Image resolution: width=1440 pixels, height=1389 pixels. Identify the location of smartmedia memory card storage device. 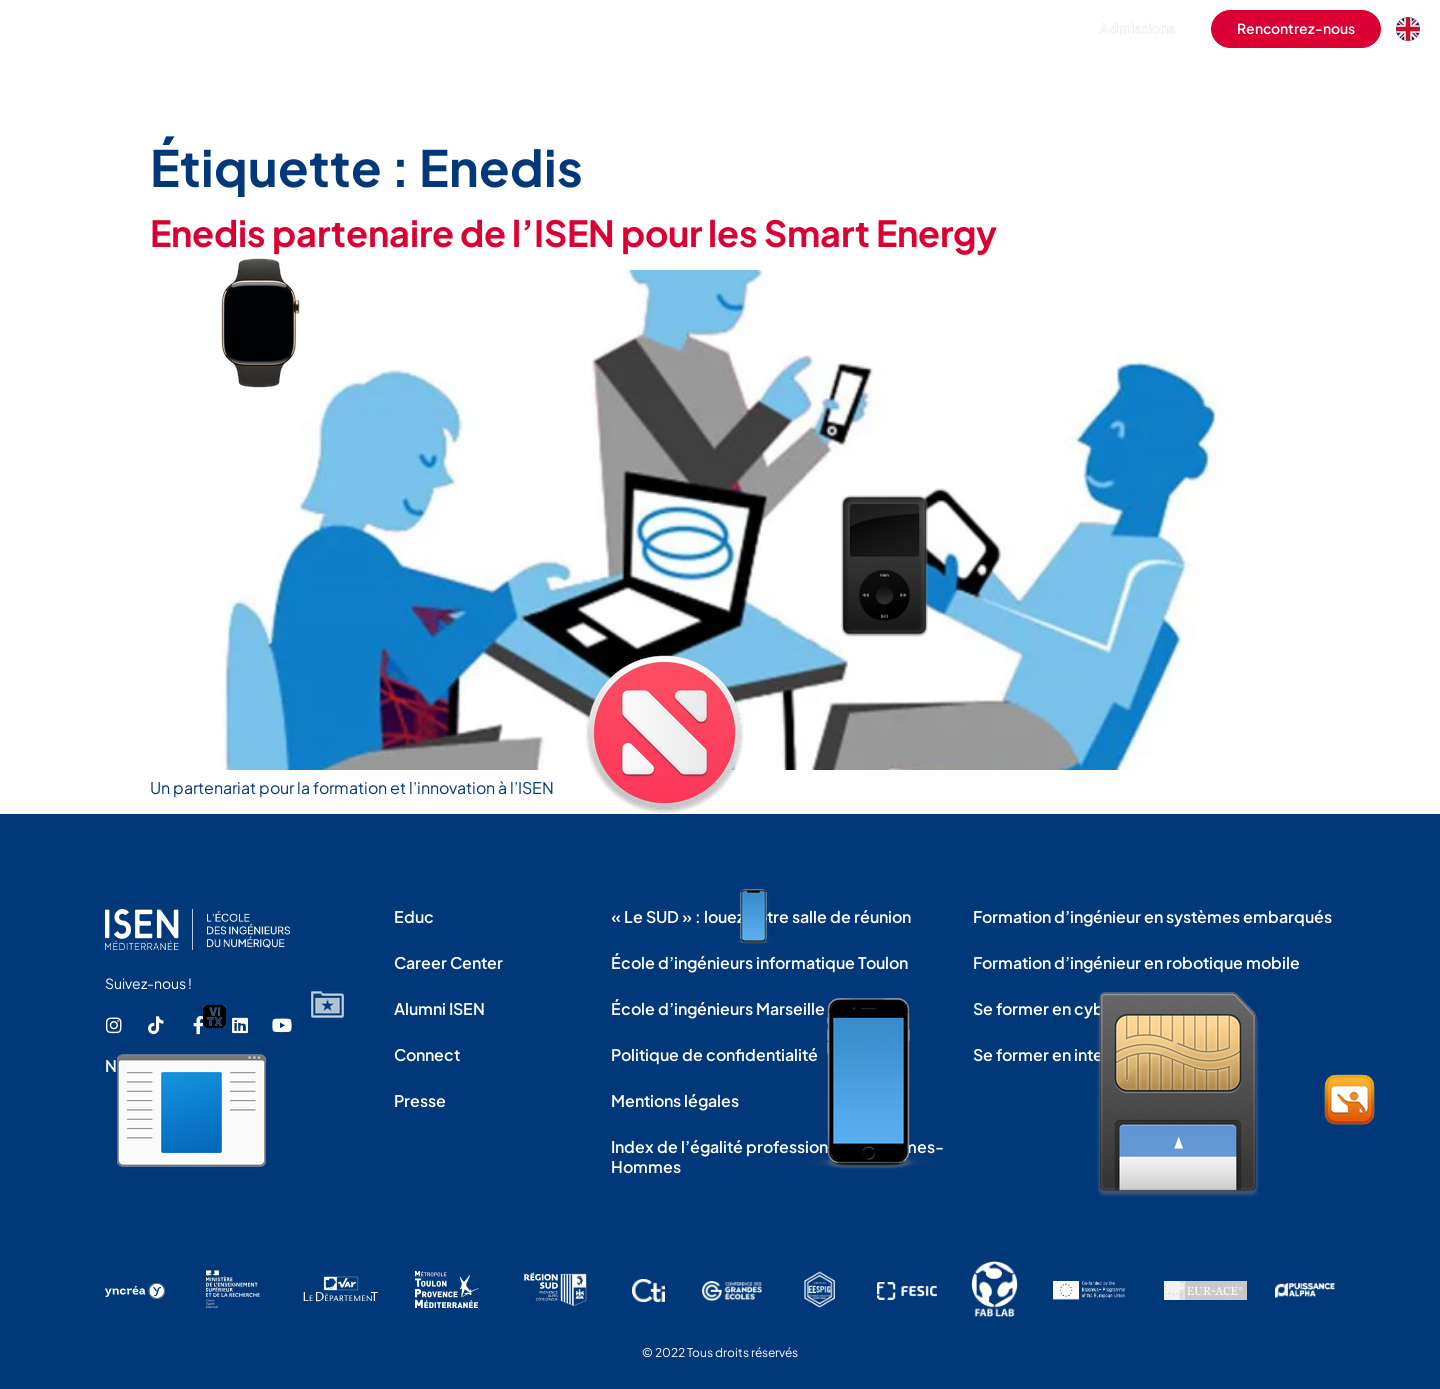
(1178, 1095).